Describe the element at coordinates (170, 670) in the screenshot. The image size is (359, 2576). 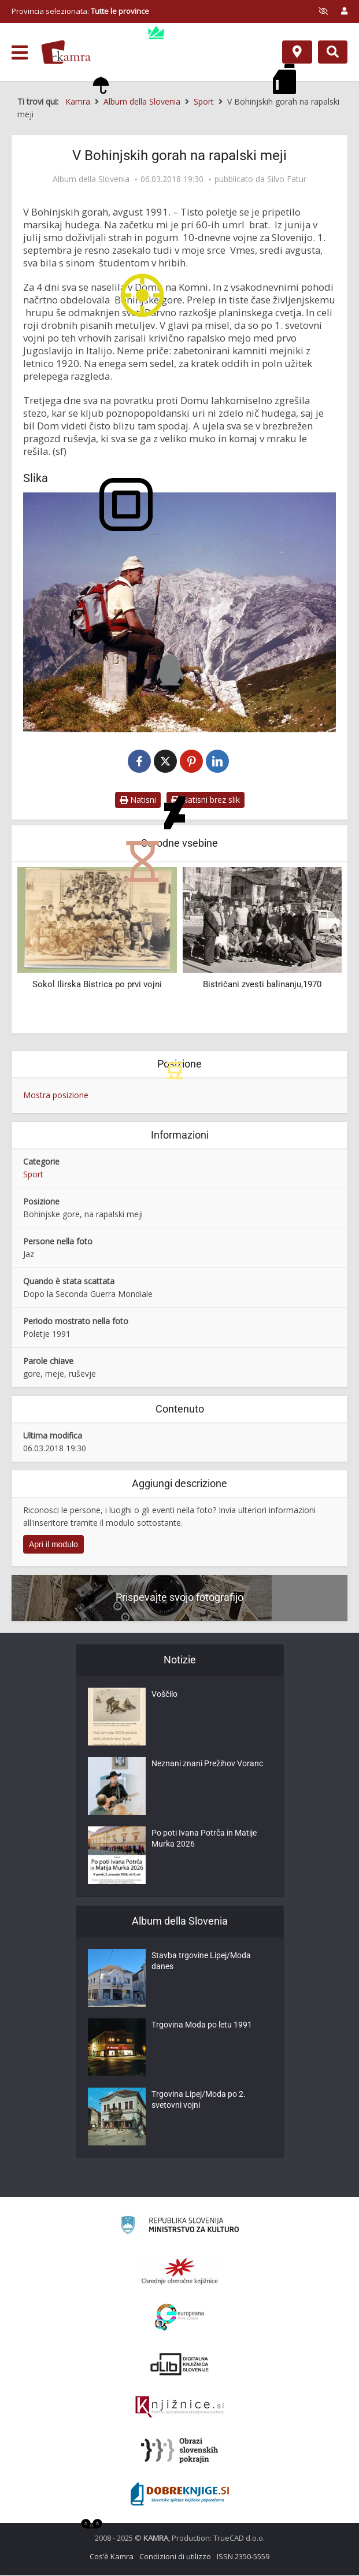
I see `open QQ messenger app` at that location.